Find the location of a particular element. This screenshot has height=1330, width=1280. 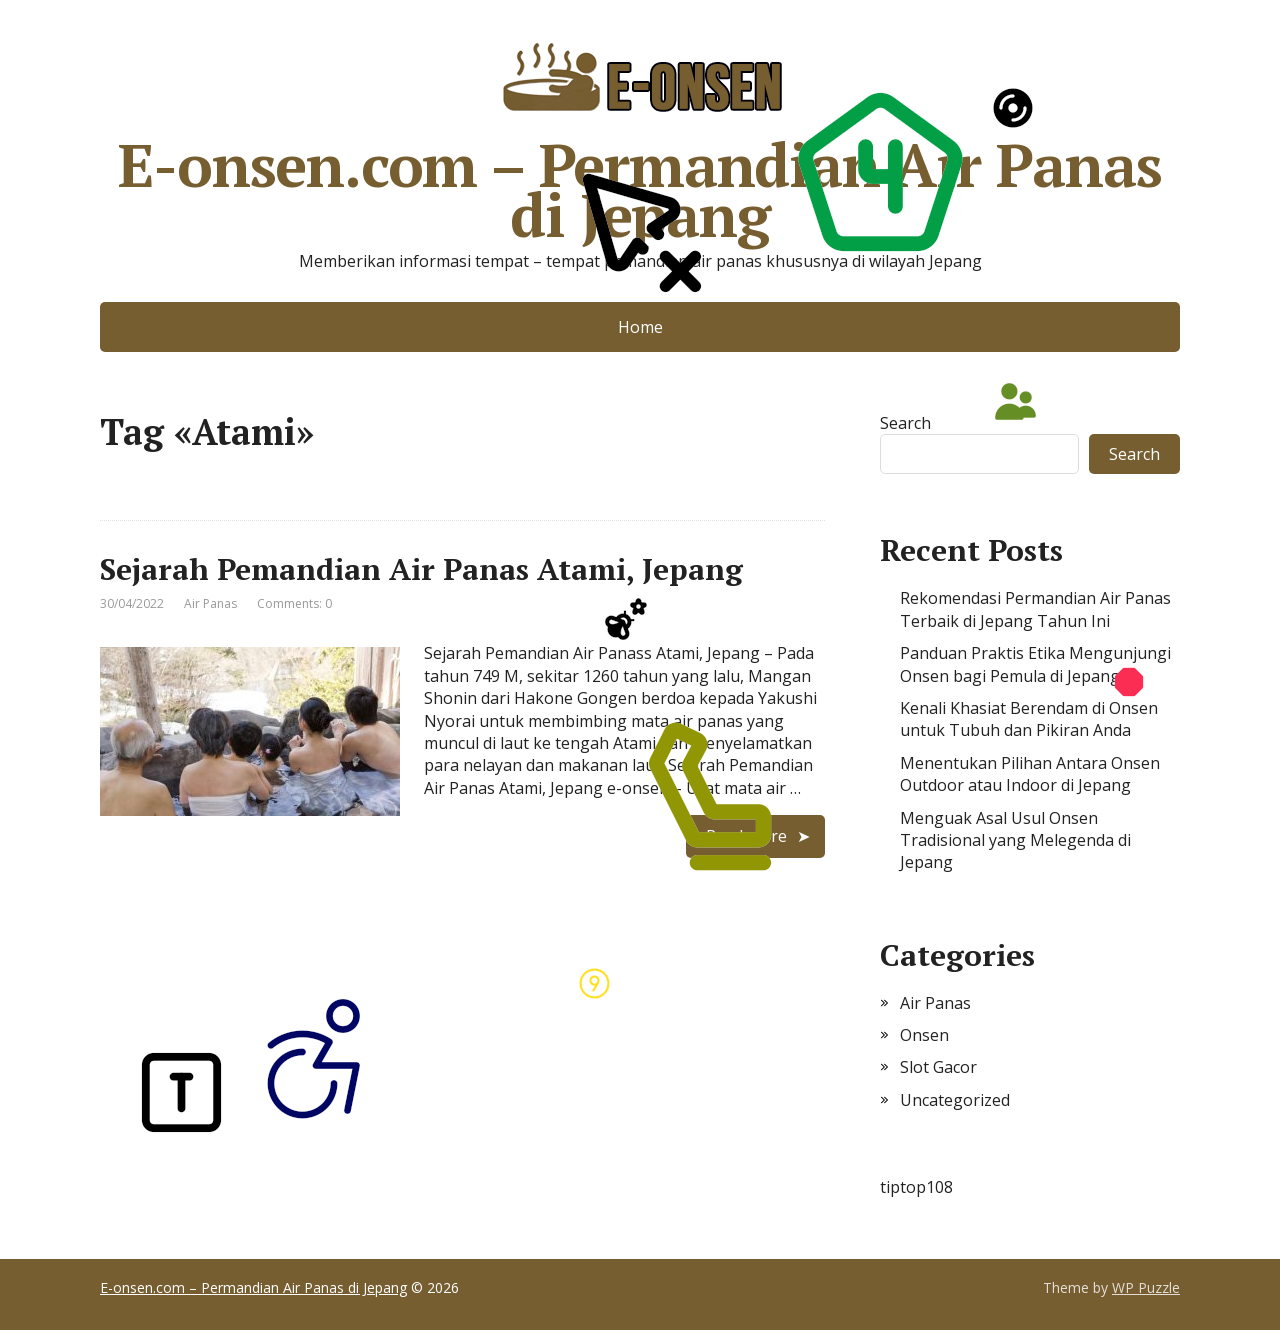

indicates a stop or blocking action is located at coordinates (1129, 682).